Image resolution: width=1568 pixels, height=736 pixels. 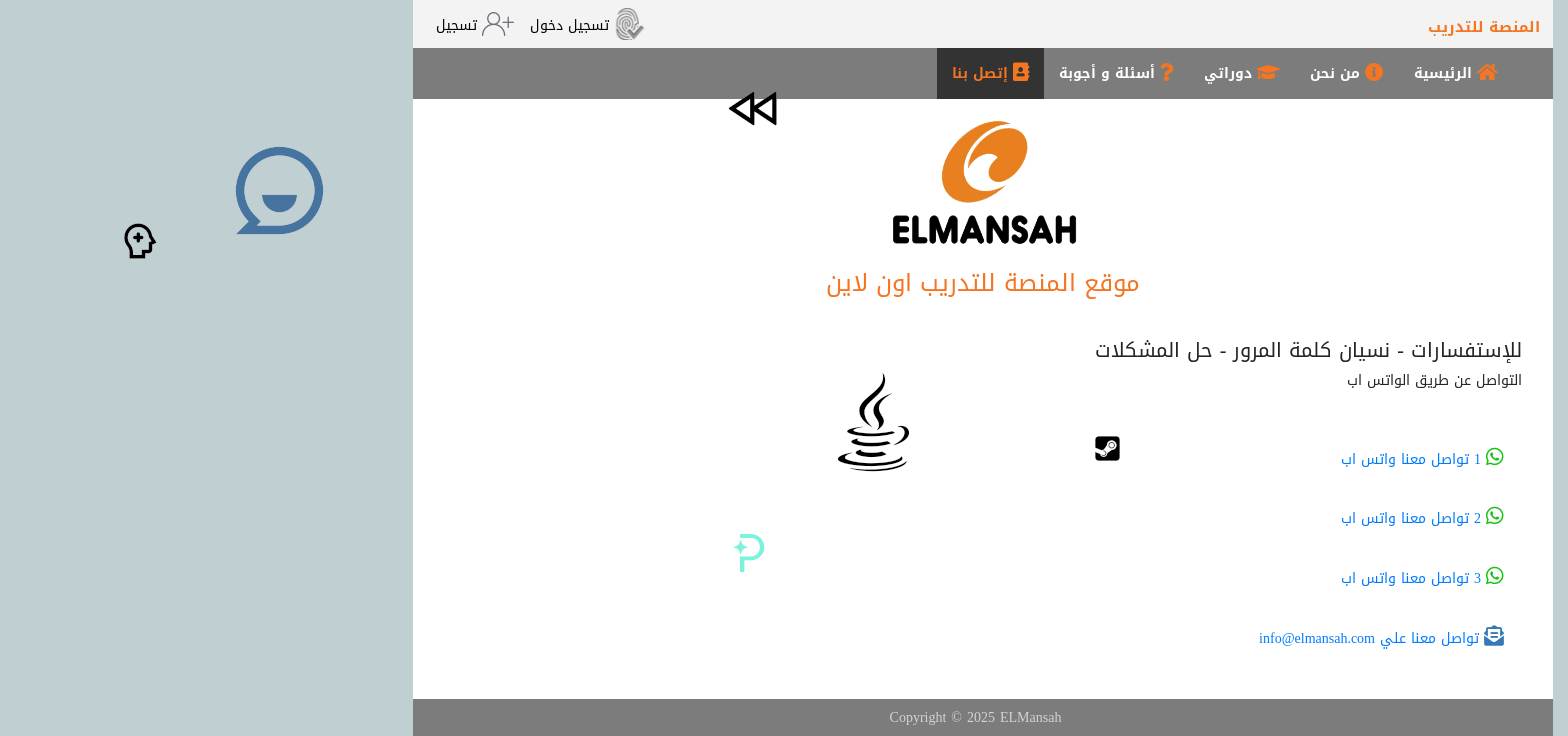 I want to click on access mental health resources, so click(x=140, y=241).